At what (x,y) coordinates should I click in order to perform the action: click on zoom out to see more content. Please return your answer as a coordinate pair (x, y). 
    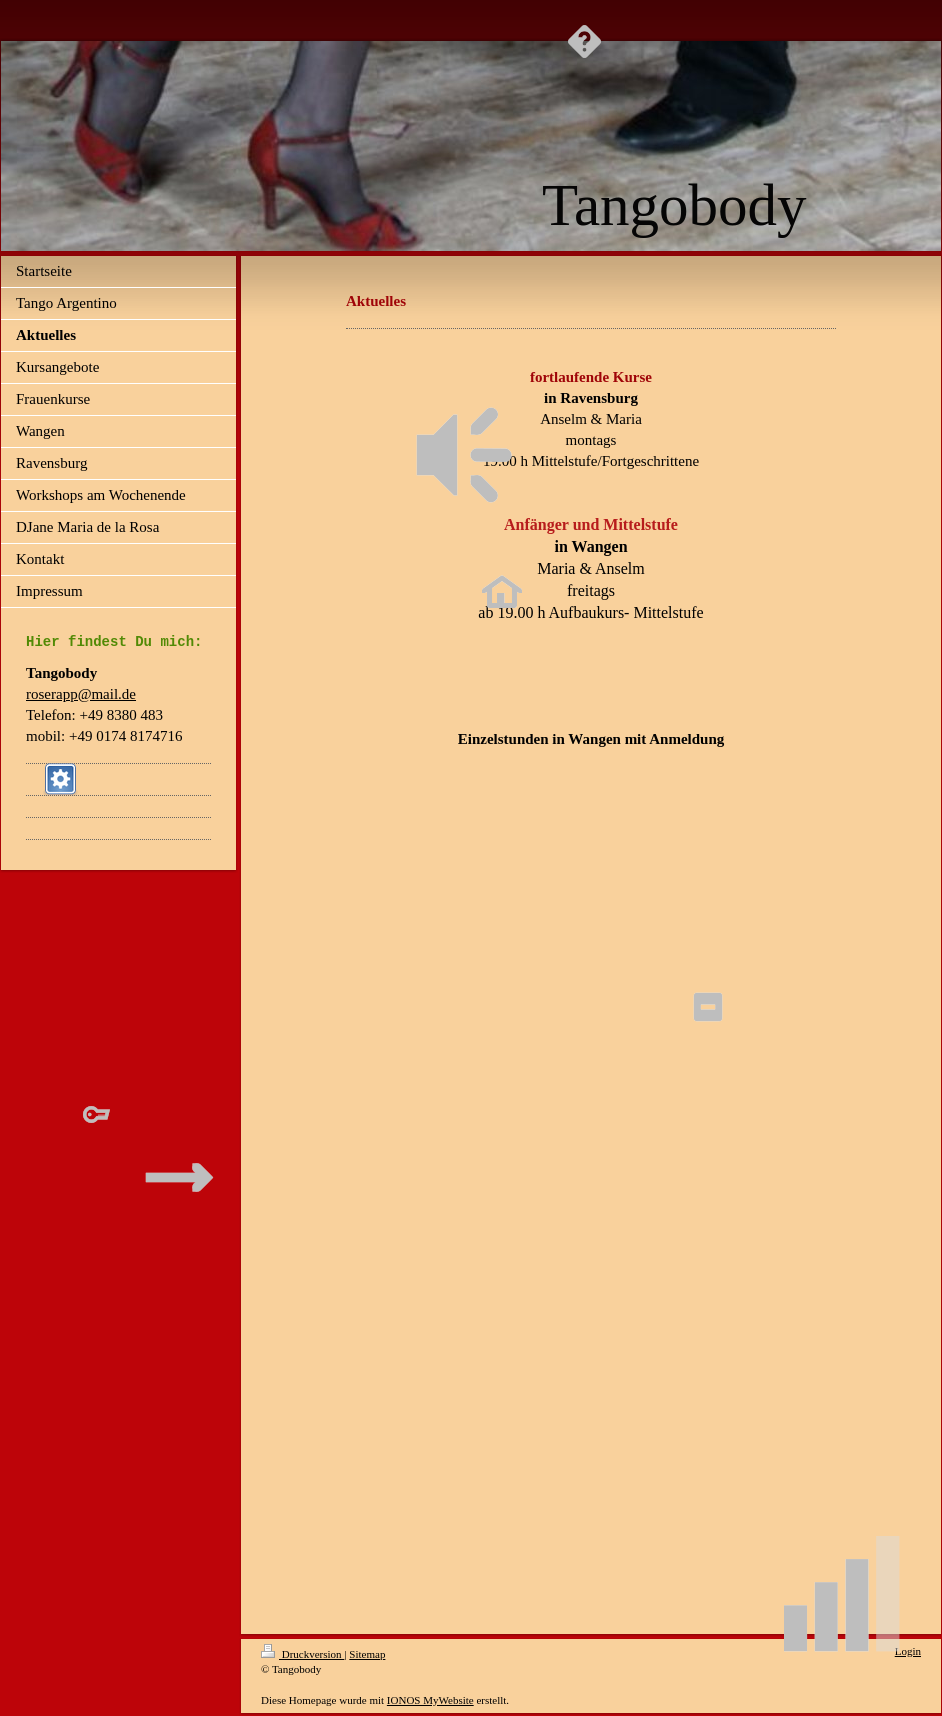
    Looking at the image, I should click on (708, 1007).